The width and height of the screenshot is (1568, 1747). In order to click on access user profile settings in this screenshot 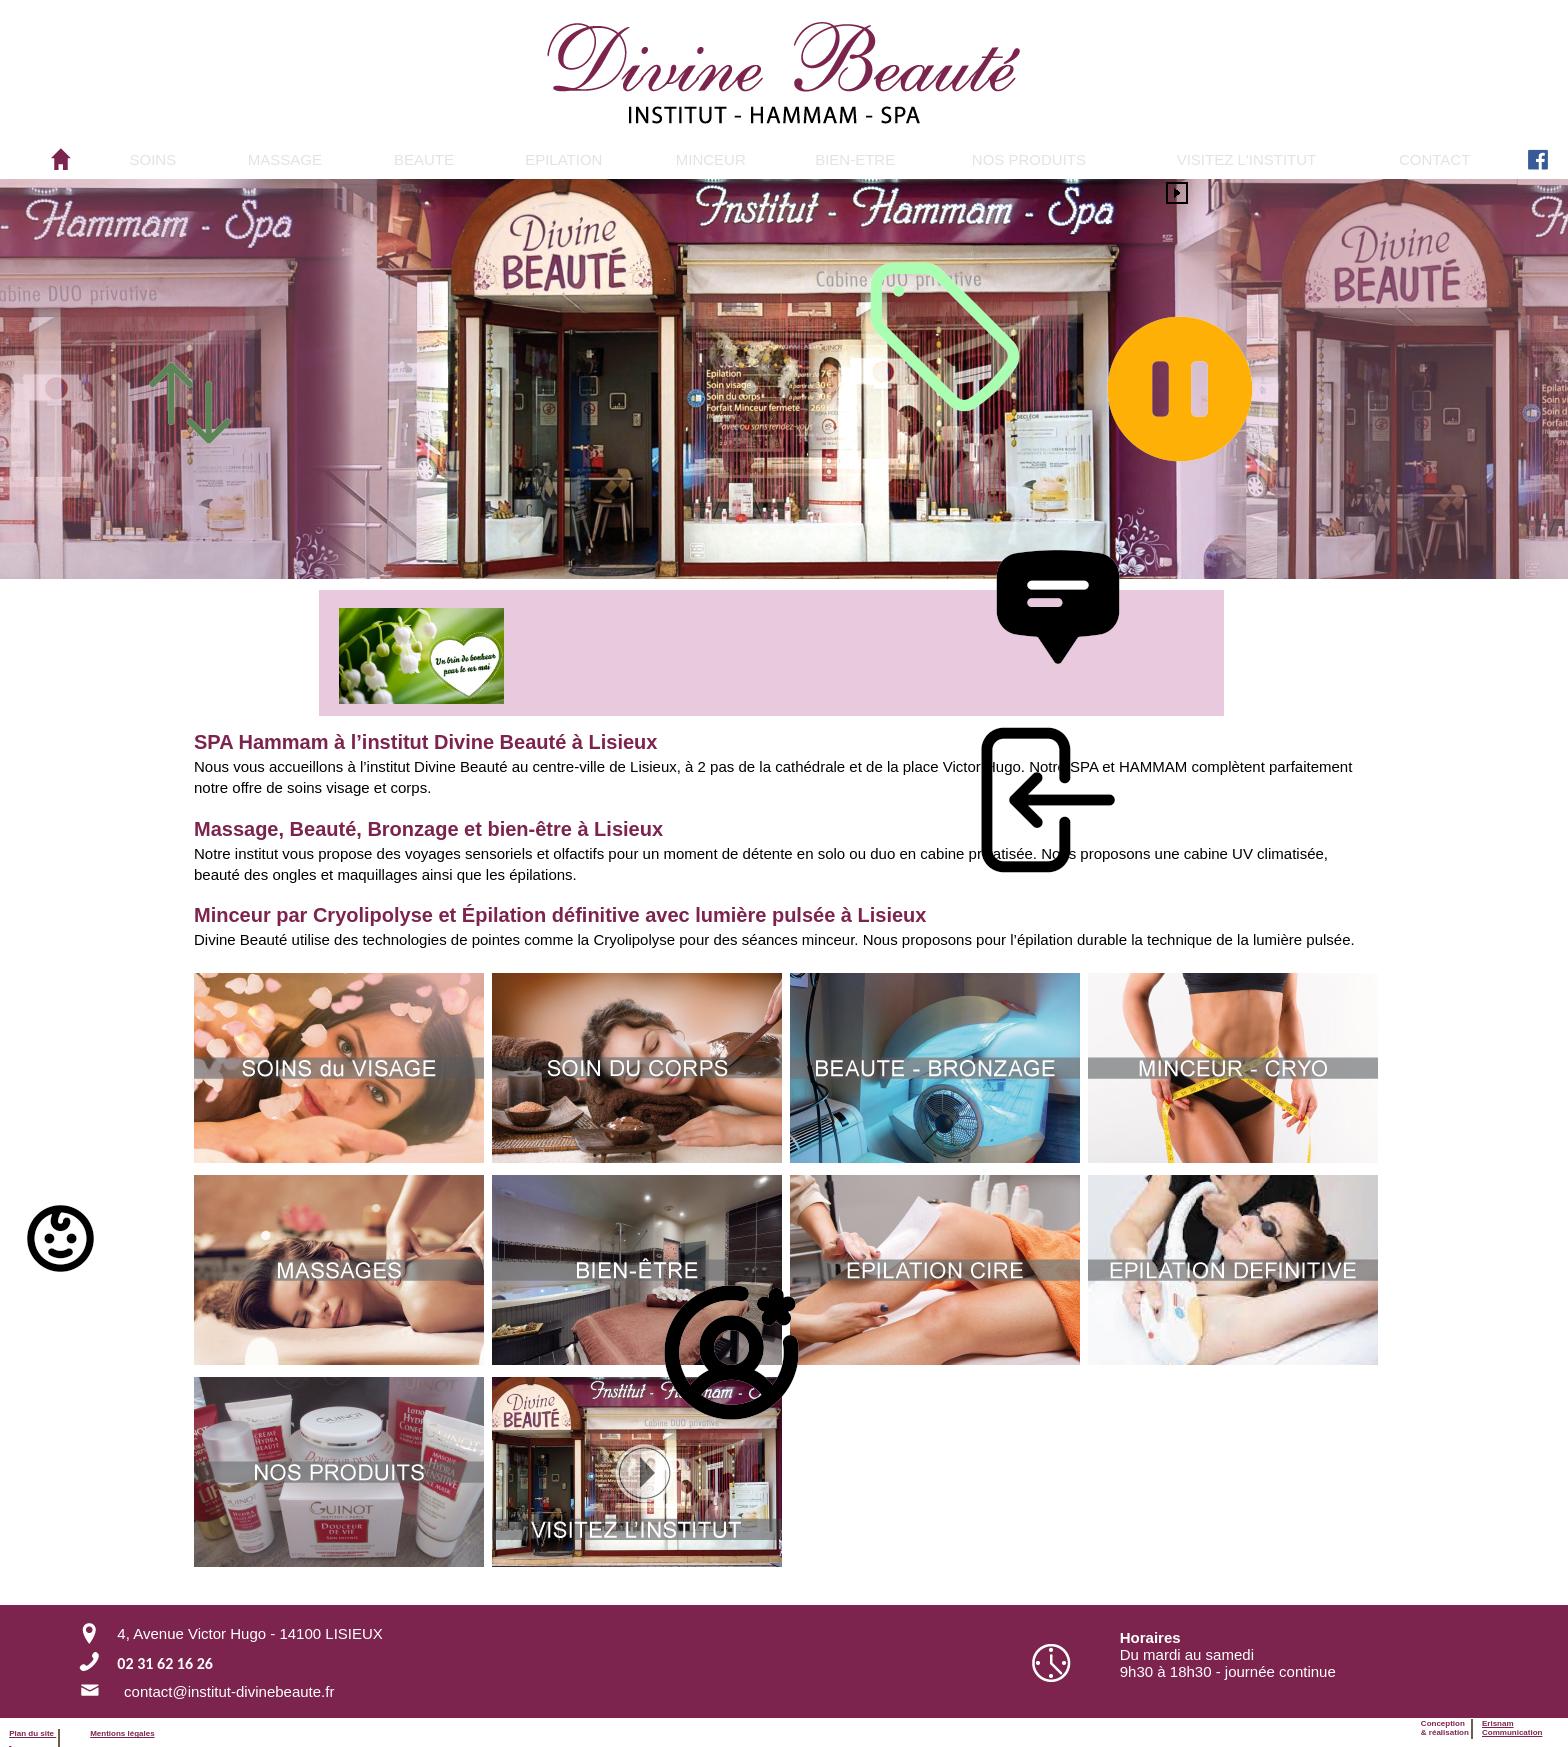, I will do `click(731, 1352)`.